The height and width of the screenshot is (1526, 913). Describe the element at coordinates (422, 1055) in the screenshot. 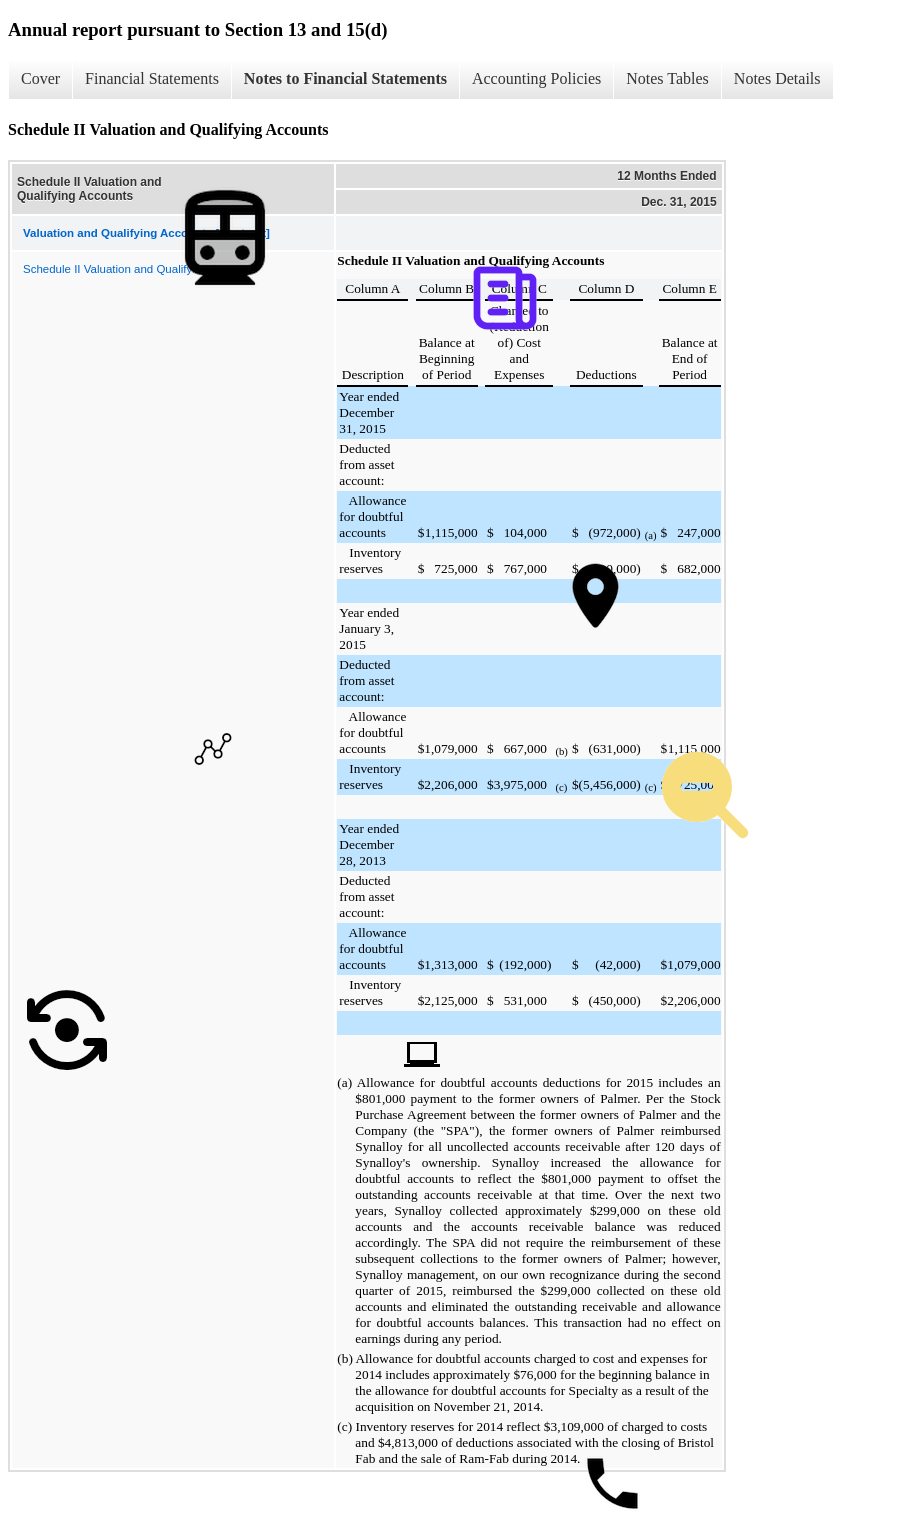

I see `open windows laptop settings` at that location.